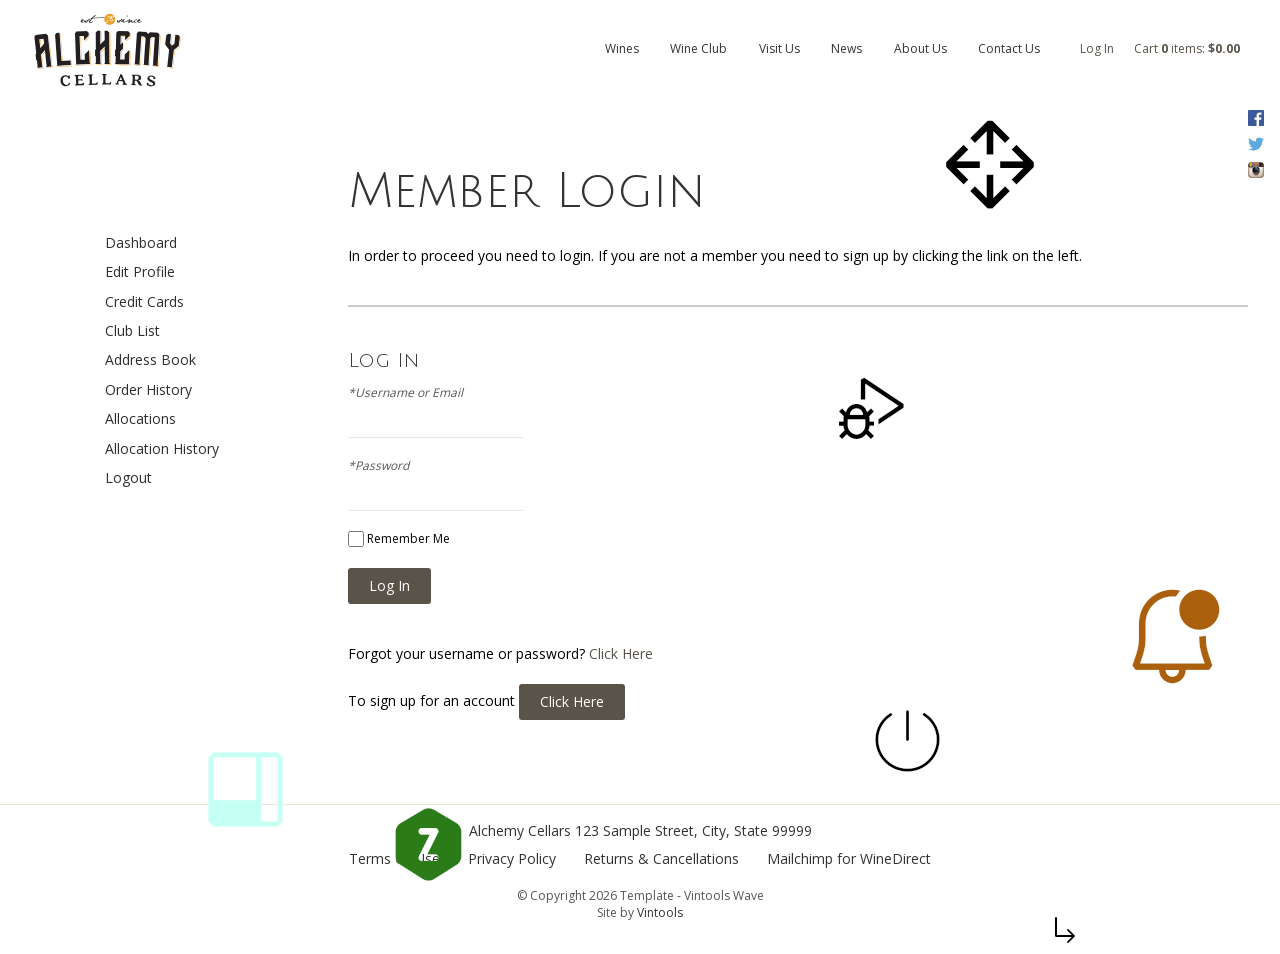 The width and height of the screenshot is (1280, 954). What do you see at coordinates (1172, 636) in the screenshot?
I see `indicates new notifications are available` at bounding box center [1172, 636].